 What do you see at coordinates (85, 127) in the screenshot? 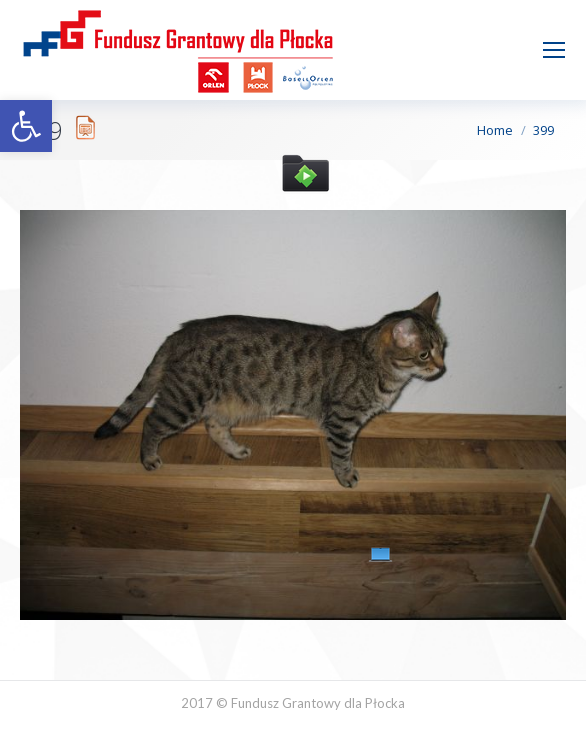
I see `libreoffice impress presentation file` at bounding box center [85, 127].